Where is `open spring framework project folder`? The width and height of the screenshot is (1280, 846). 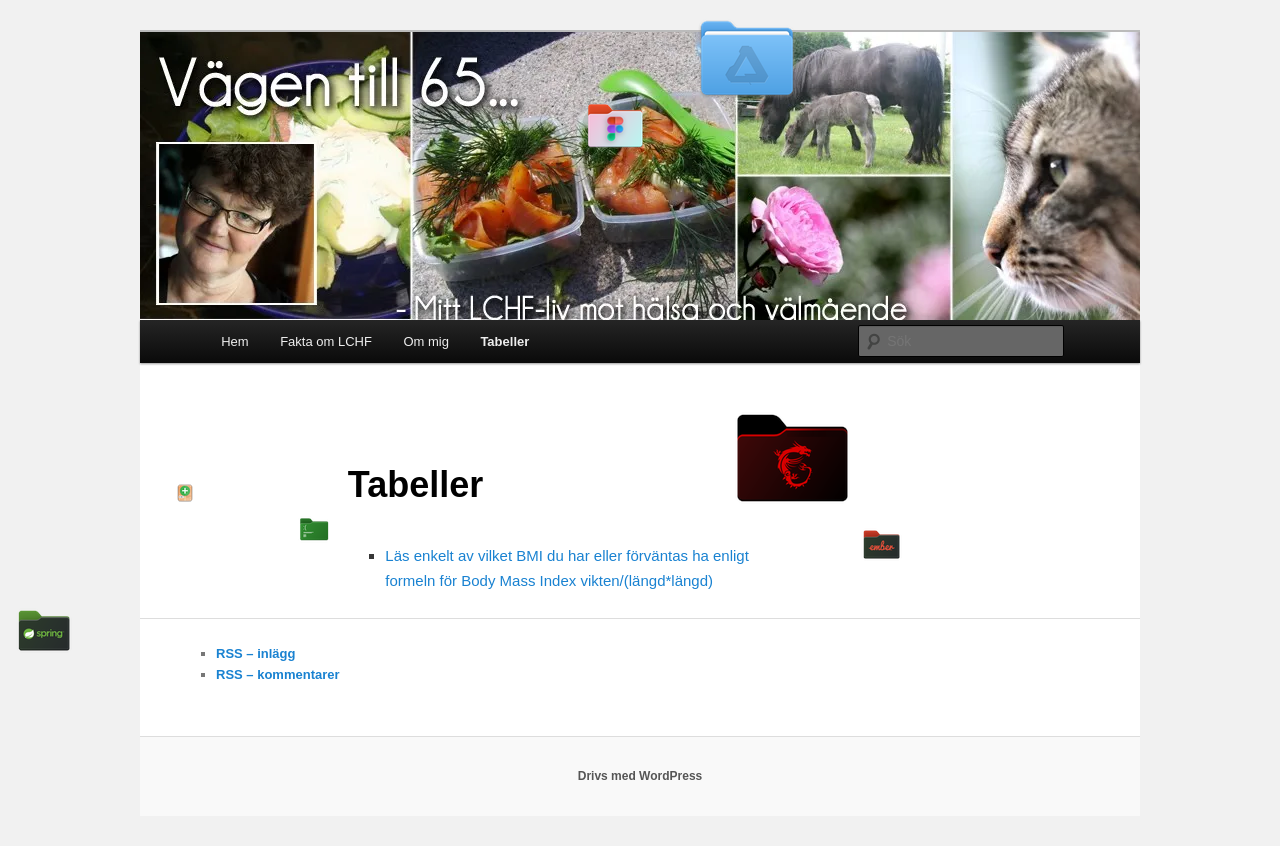 open spring framework project folder is located at coordinates (44, 632).